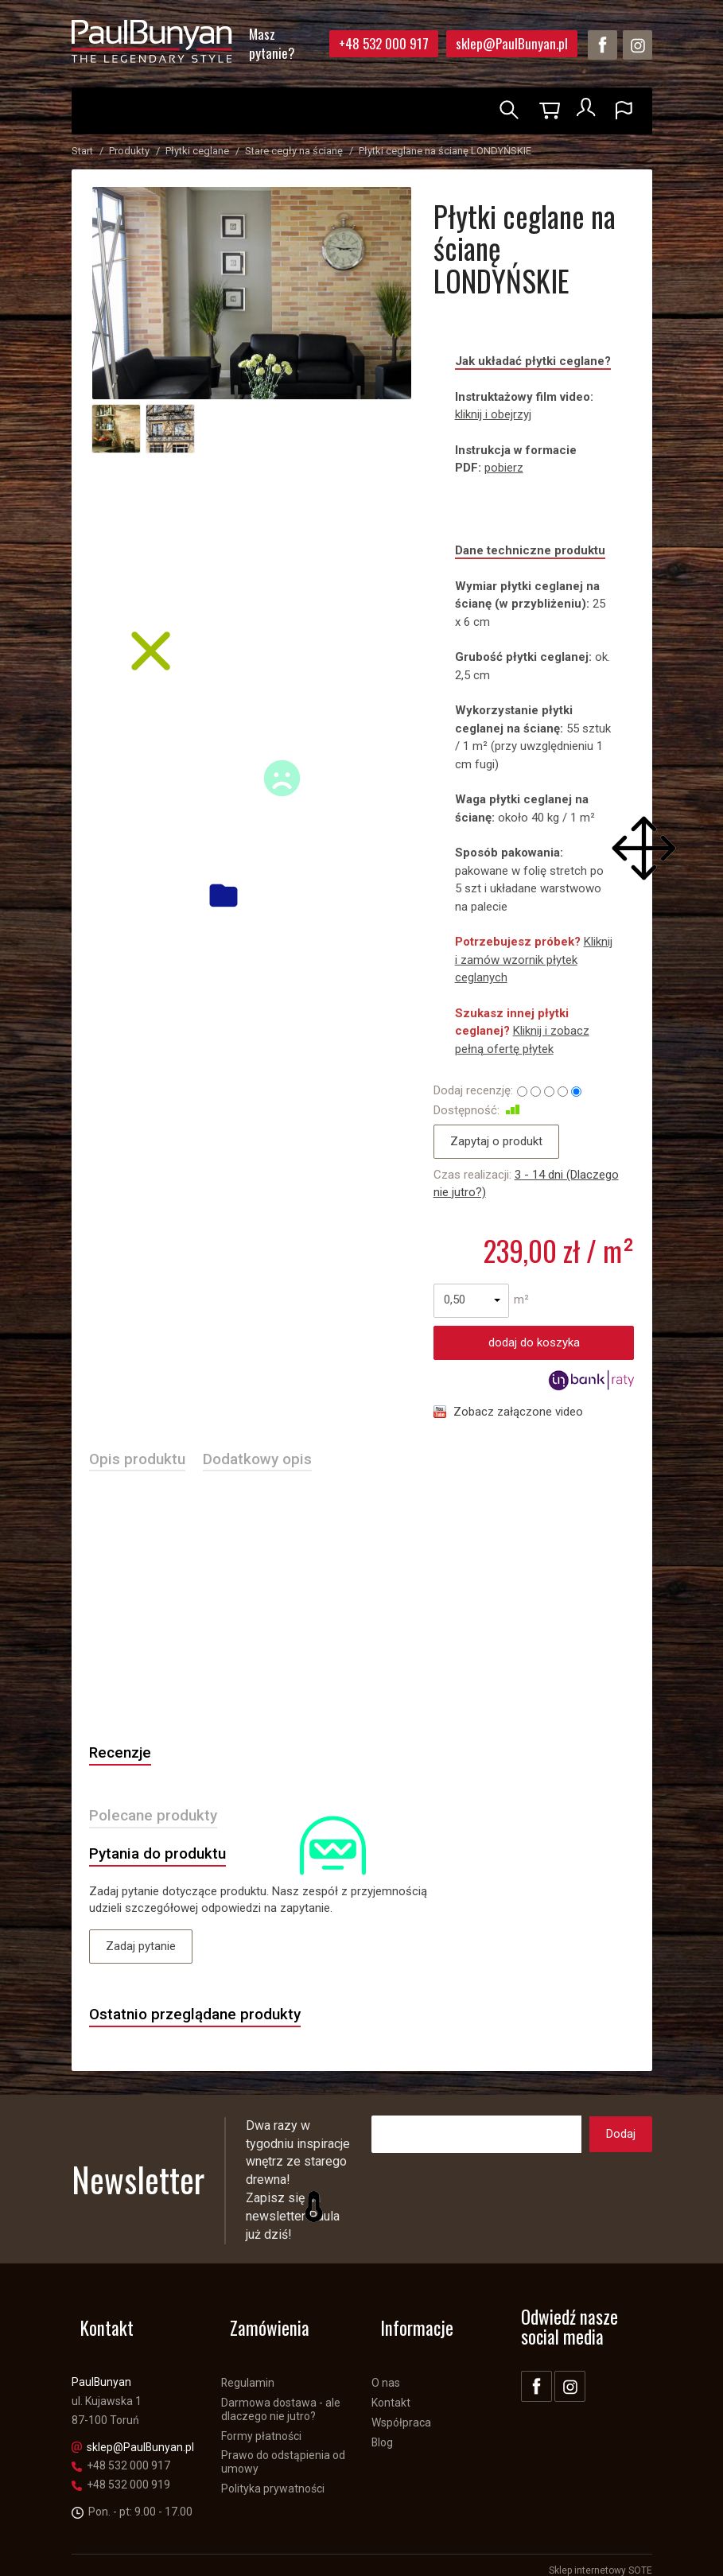 This screenshot has height=2576, width=723. Describe the element at coordinates (282, 778) in the screenshot. I see `submit negative feedback or rating` at that location.